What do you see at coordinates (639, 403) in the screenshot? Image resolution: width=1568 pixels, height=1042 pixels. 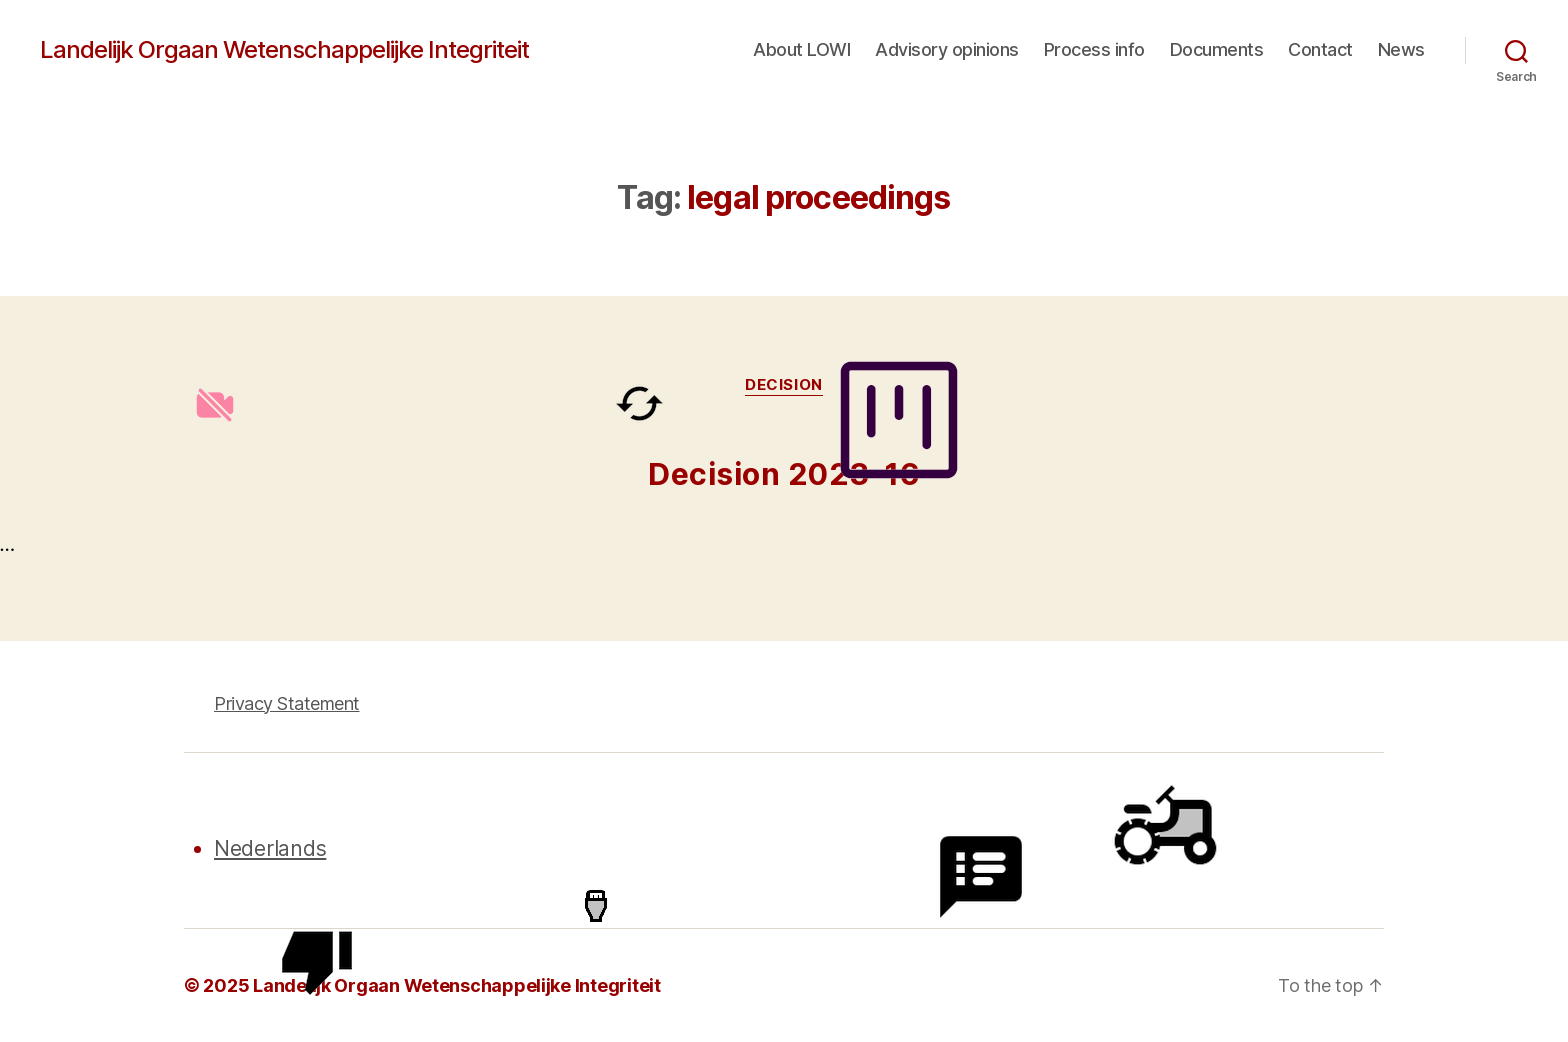 I see `refresh or reload content` at bounding box center [639, 403].